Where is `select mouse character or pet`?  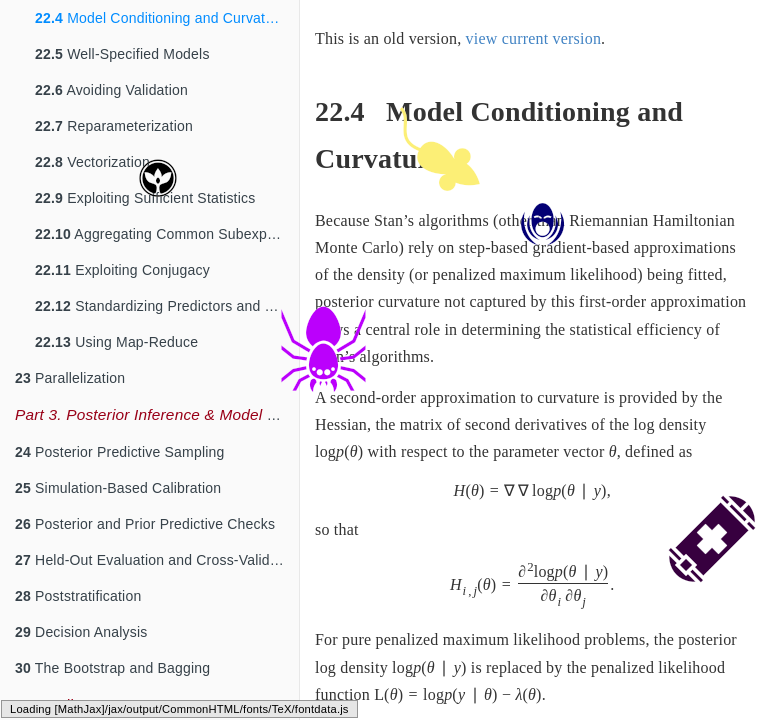 select mouse character or pet is located at coordinates (441, 149).